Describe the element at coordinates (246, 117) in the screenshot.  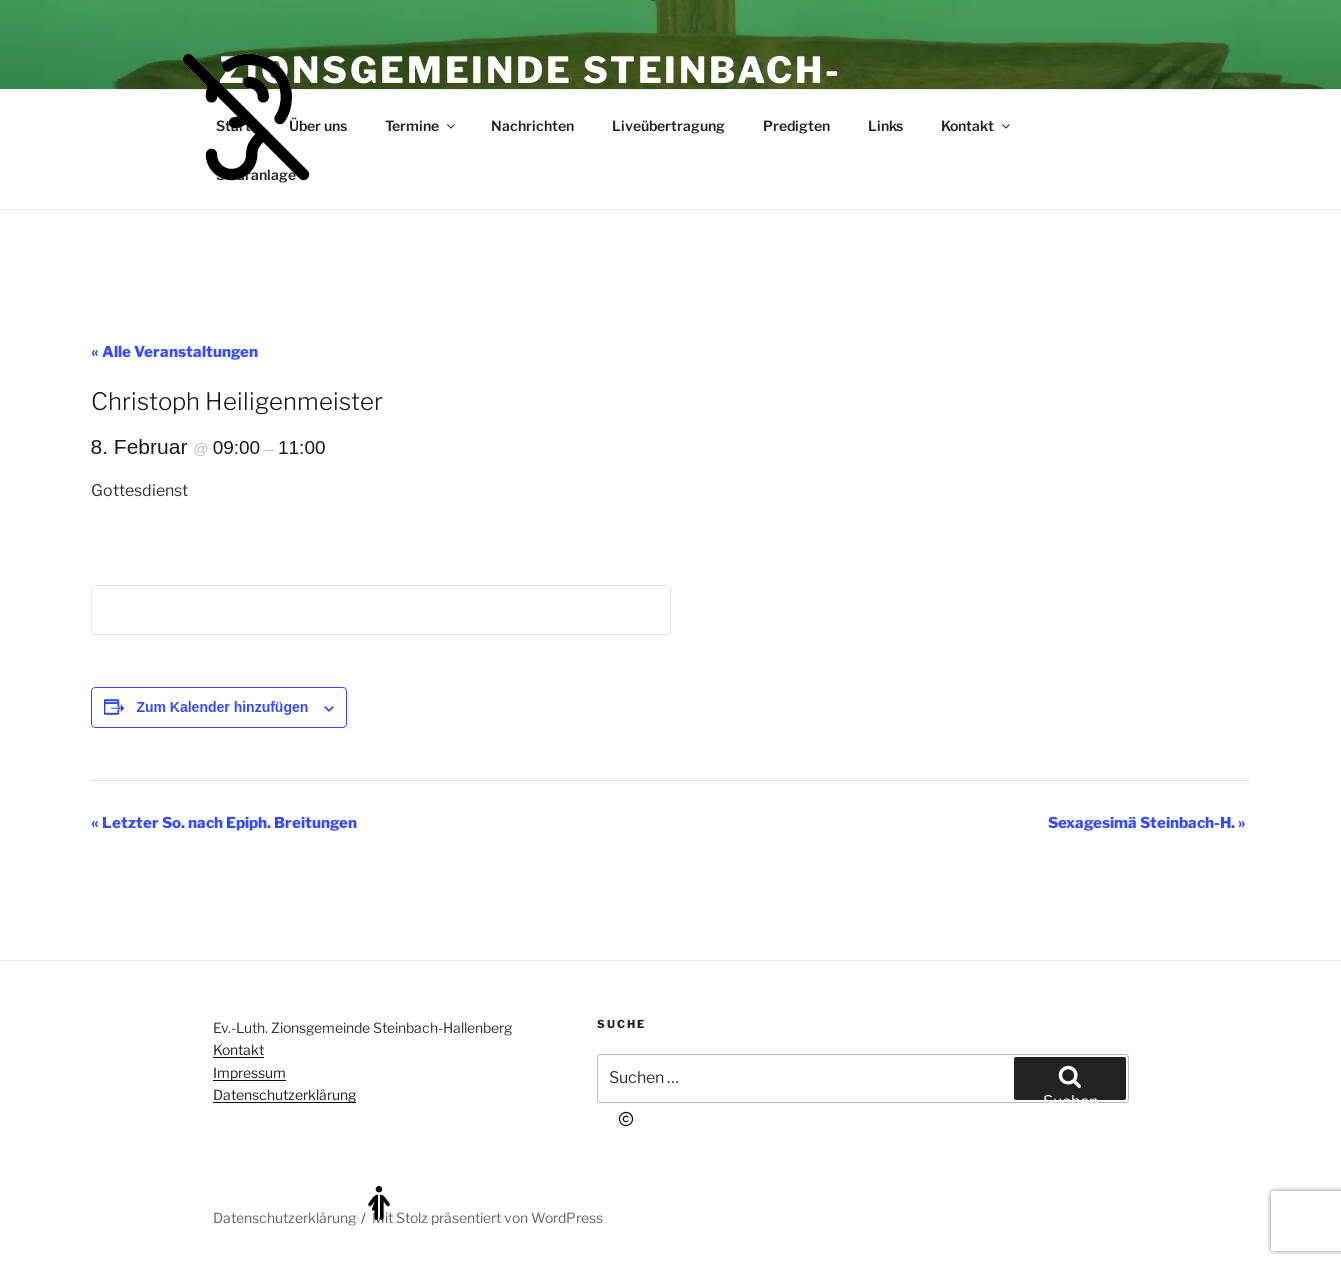
I see `mute audio or disable sound` at that location.